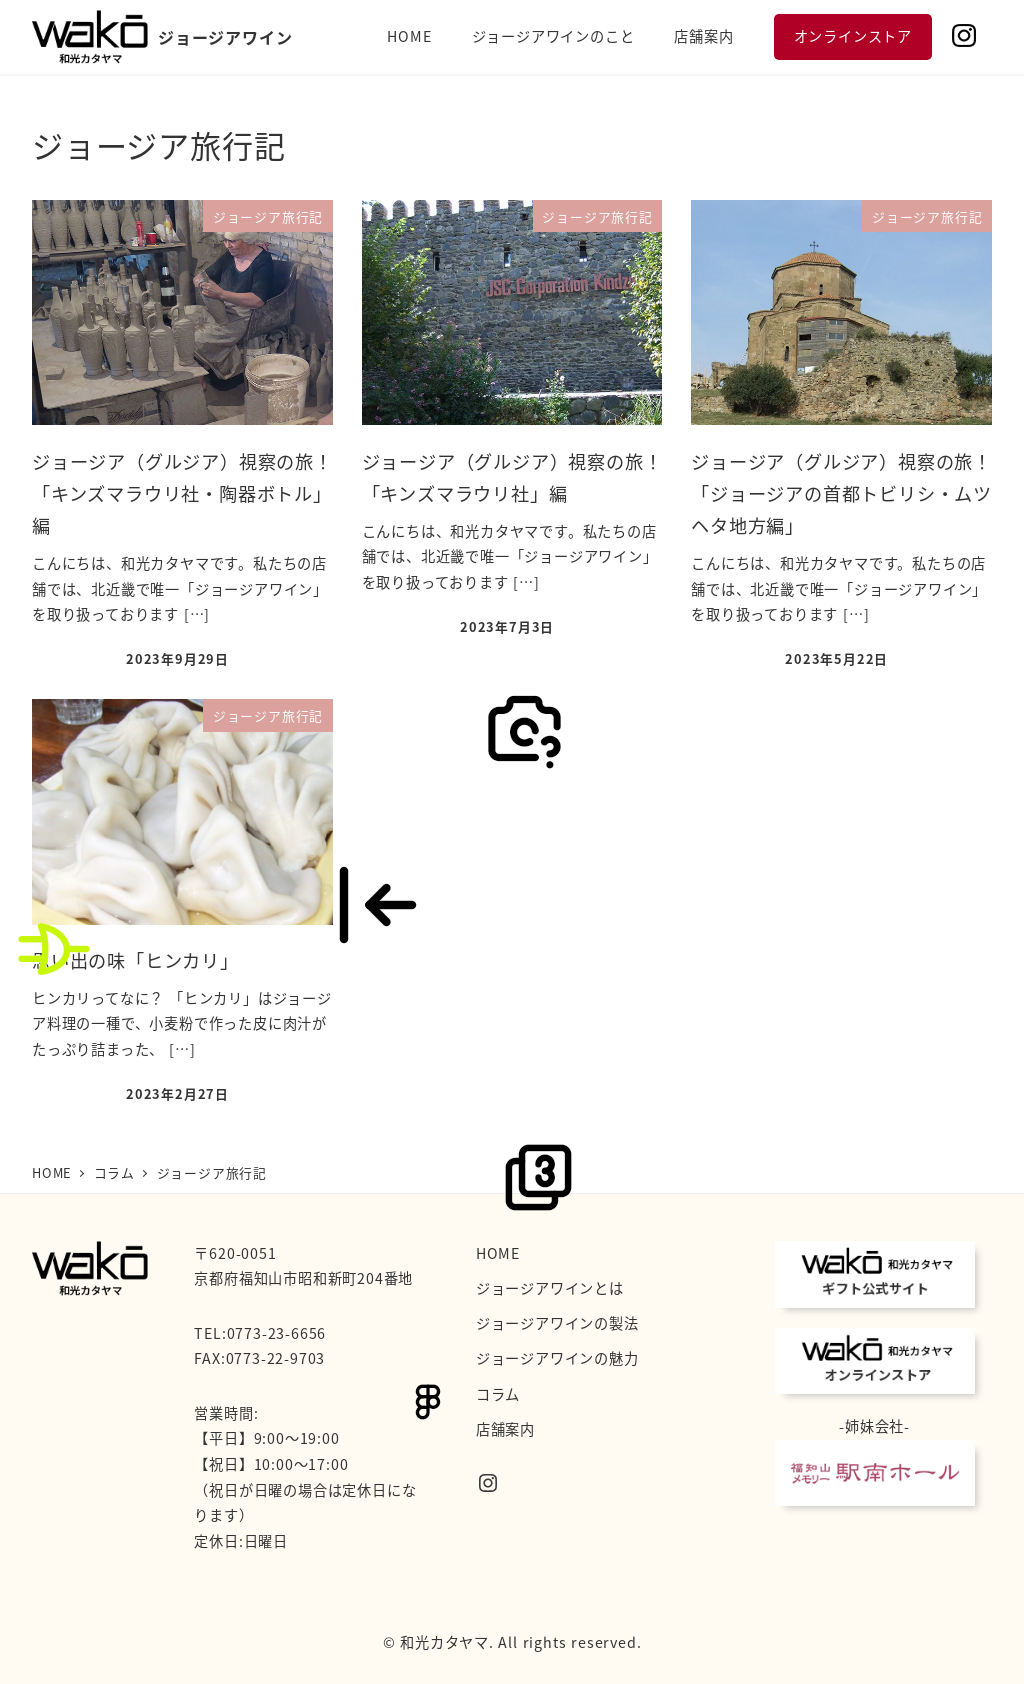 This screenshot has height=1684, width=1024. I want to click on logic OR gate symbol for circuit diagrams, so click(54, 949).